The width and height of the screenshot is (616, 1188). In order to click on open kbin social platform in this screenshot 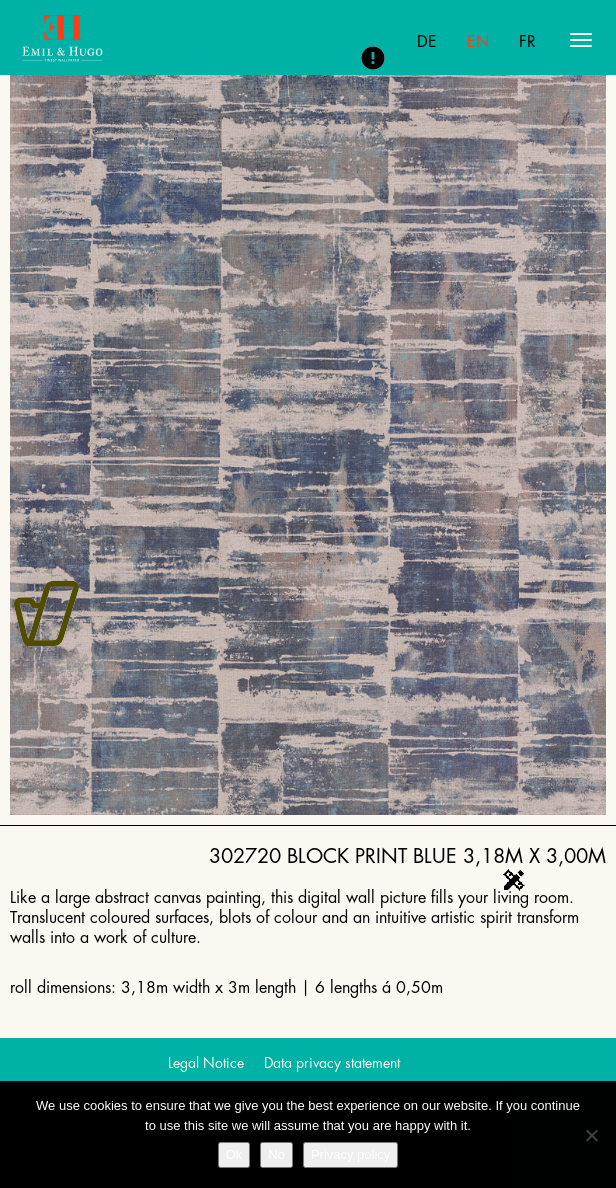, I will do `click(46, 613)`.